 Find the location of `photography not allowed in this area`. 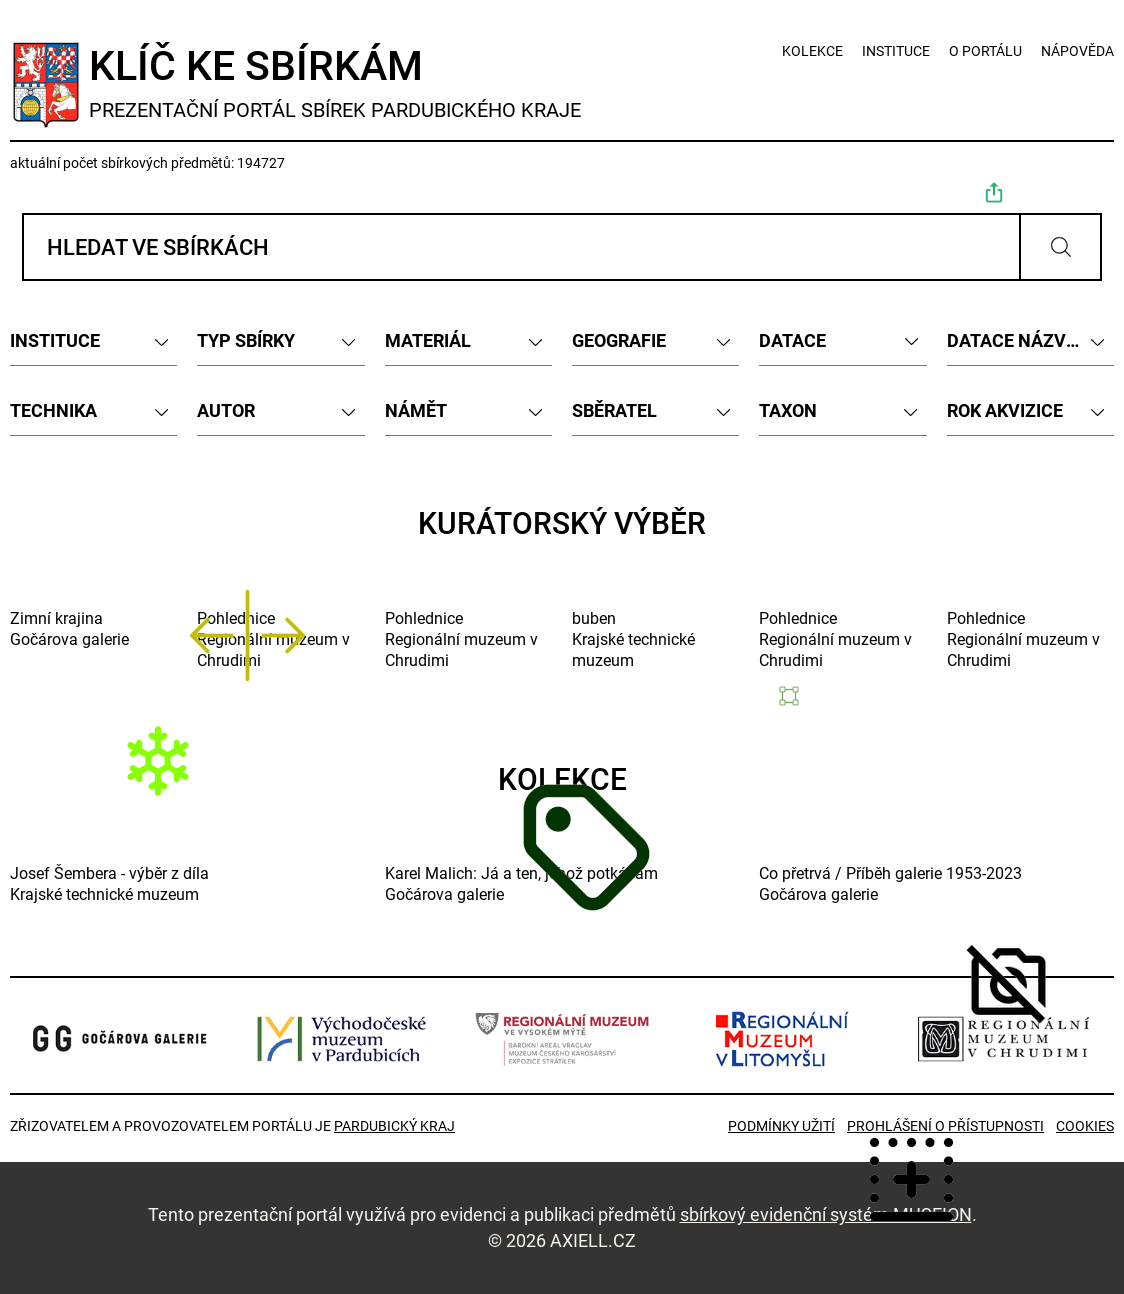

photography not allowed in this area is located at coordinates (1008, 981).